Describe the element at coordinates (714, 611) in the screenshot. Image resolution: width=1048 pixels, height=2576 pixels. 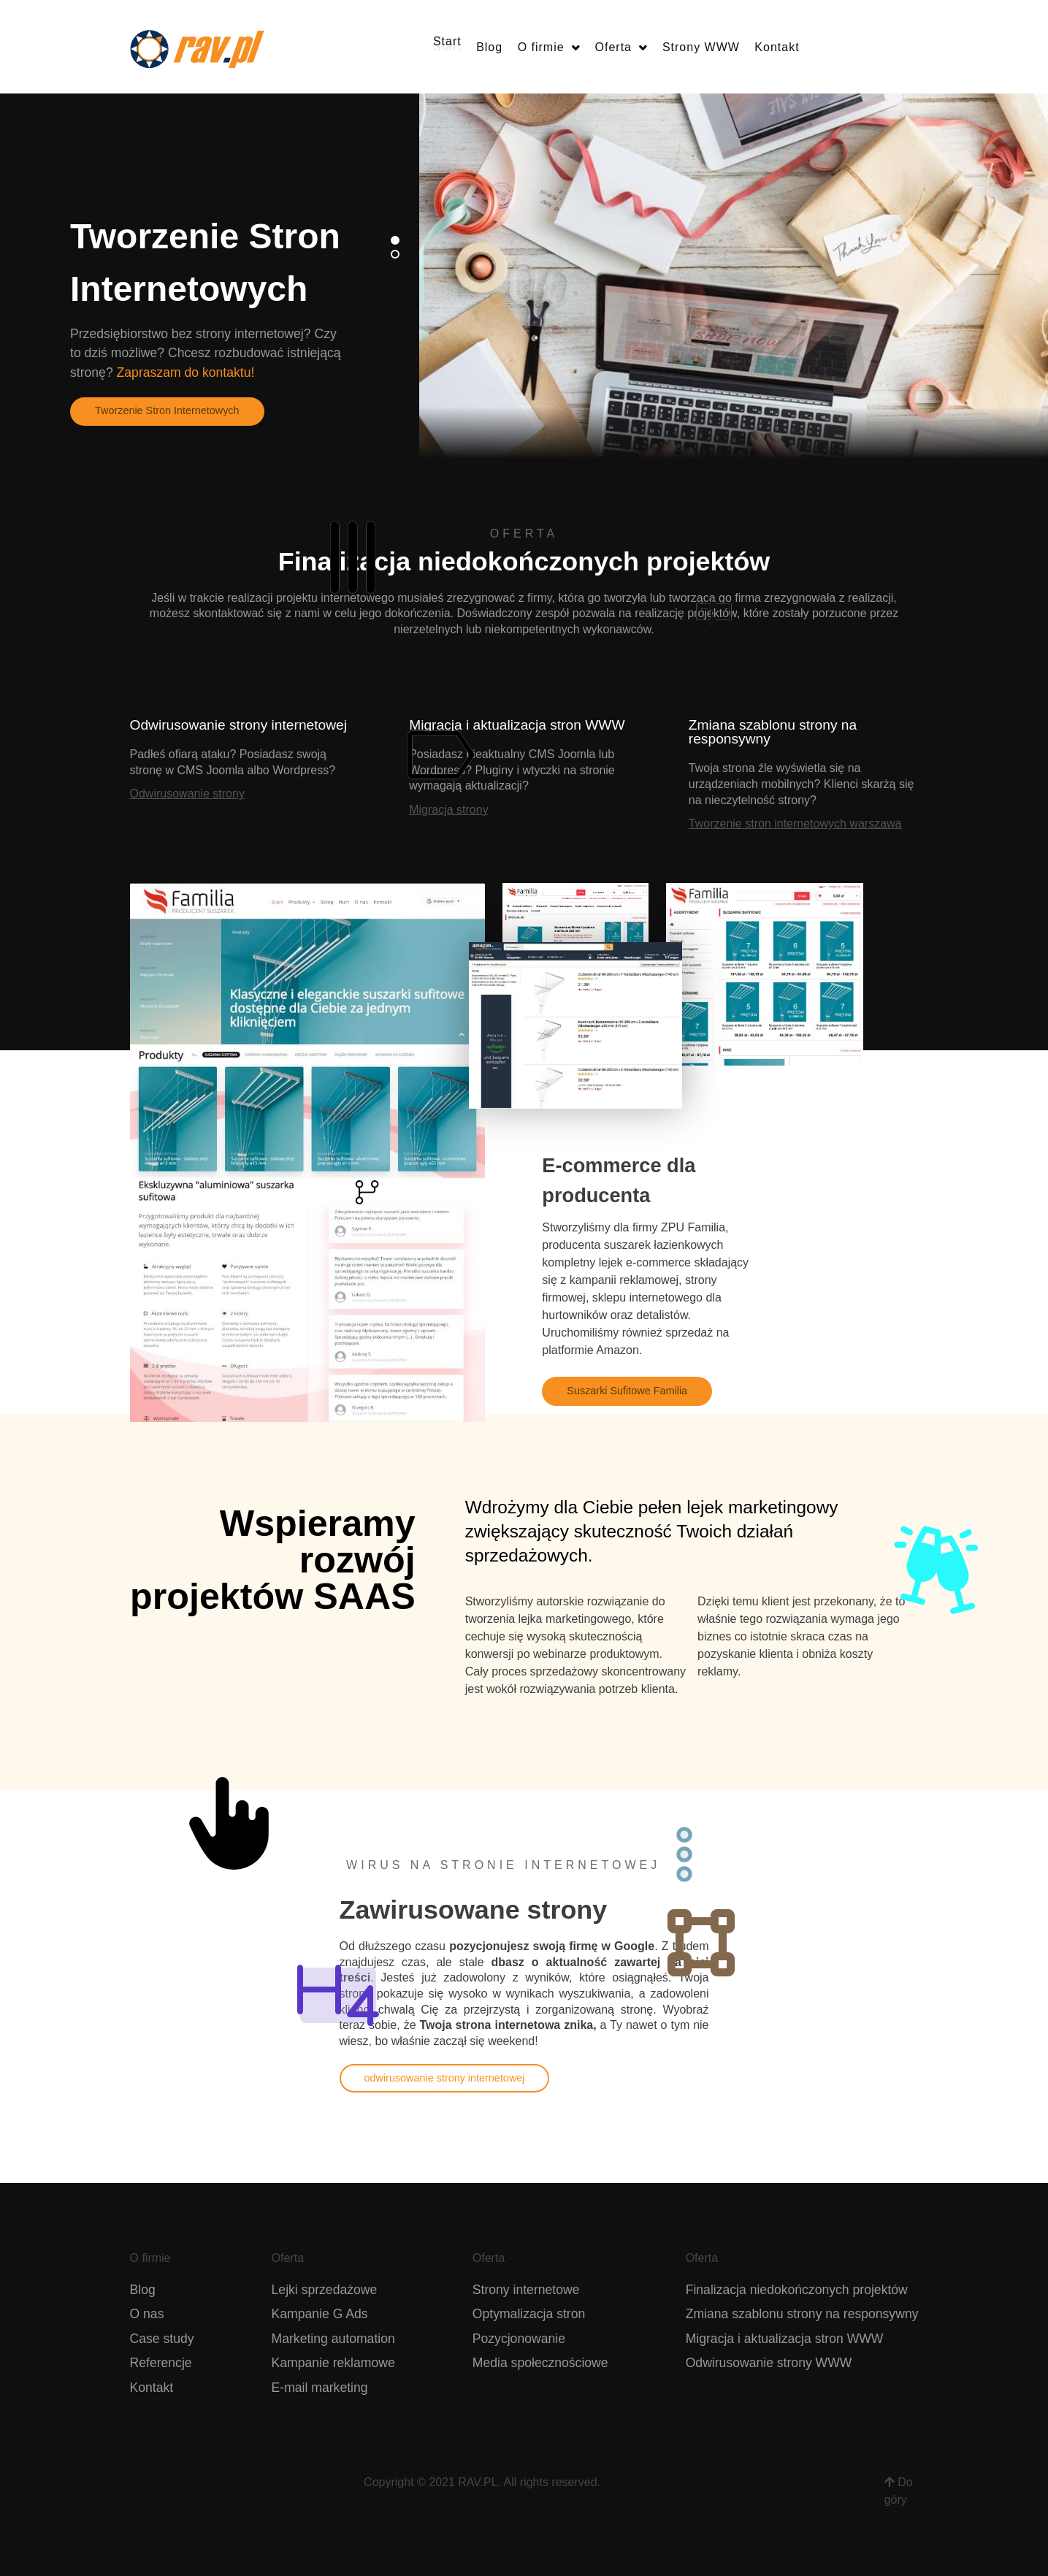
I see `enter text in a form field` at that location.